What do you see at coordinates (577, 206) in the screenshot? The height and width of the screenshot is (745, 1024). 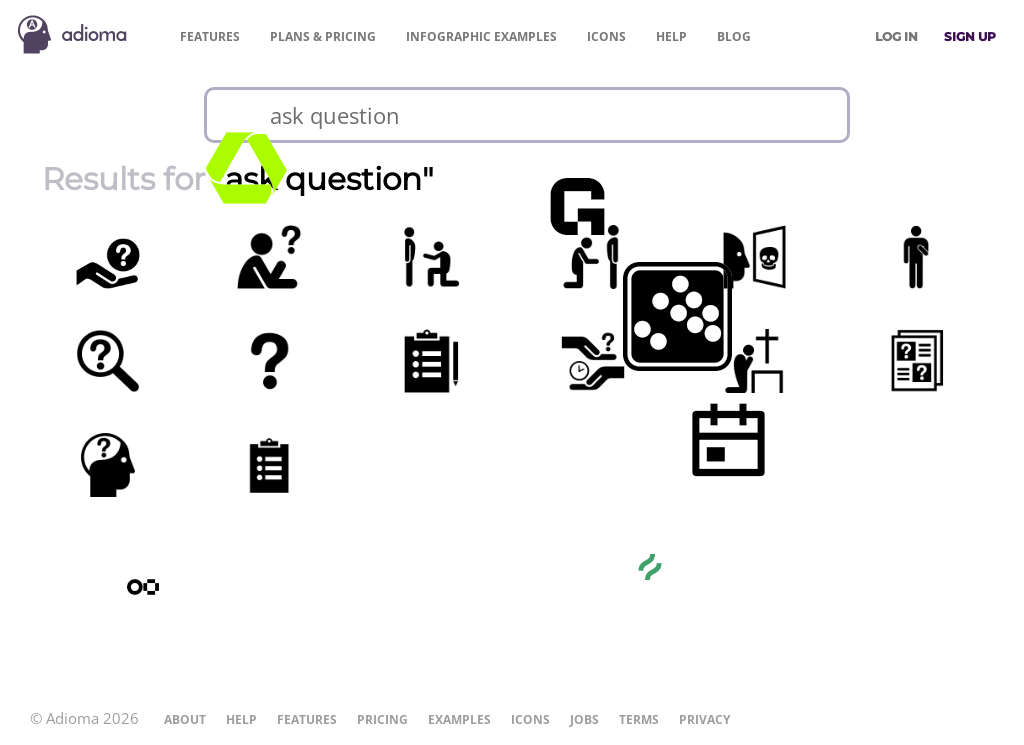 I see `Grid.ai company logo` at bounding box center [577, 206].